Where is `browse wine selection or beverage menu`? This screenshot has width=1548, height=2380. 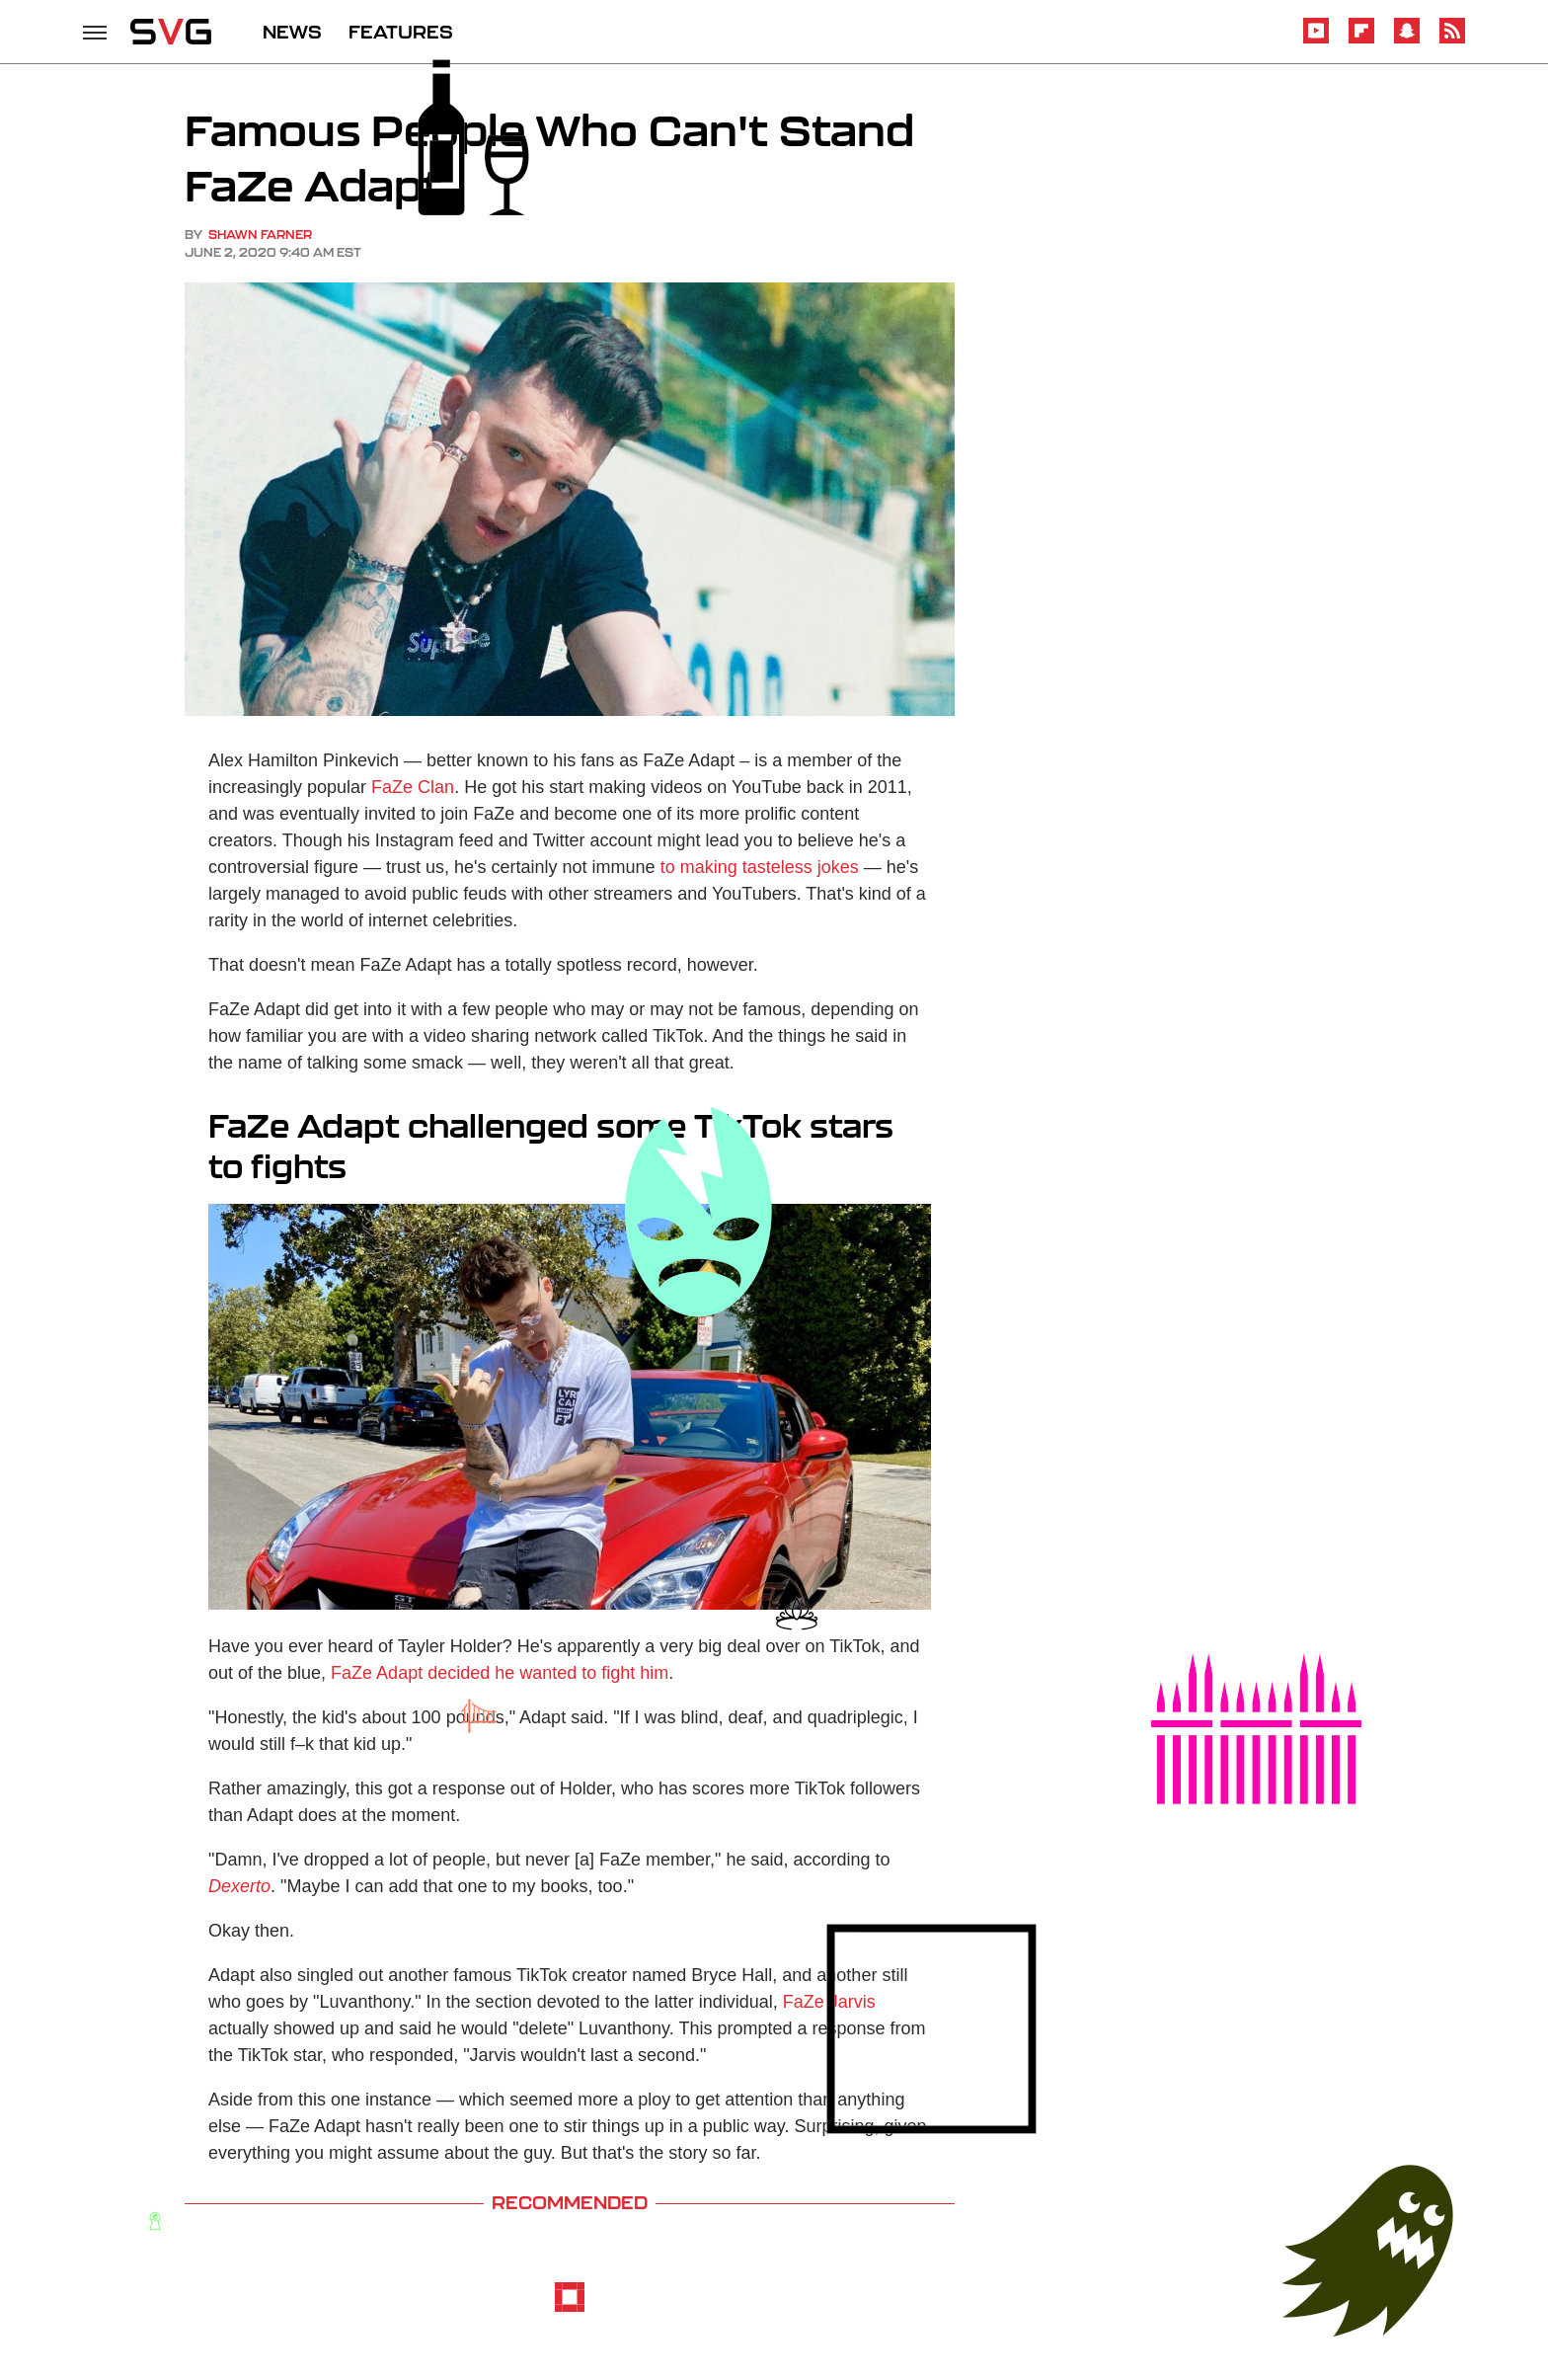 browse wine selection or beverage menu is located at coordinates (473, 135).